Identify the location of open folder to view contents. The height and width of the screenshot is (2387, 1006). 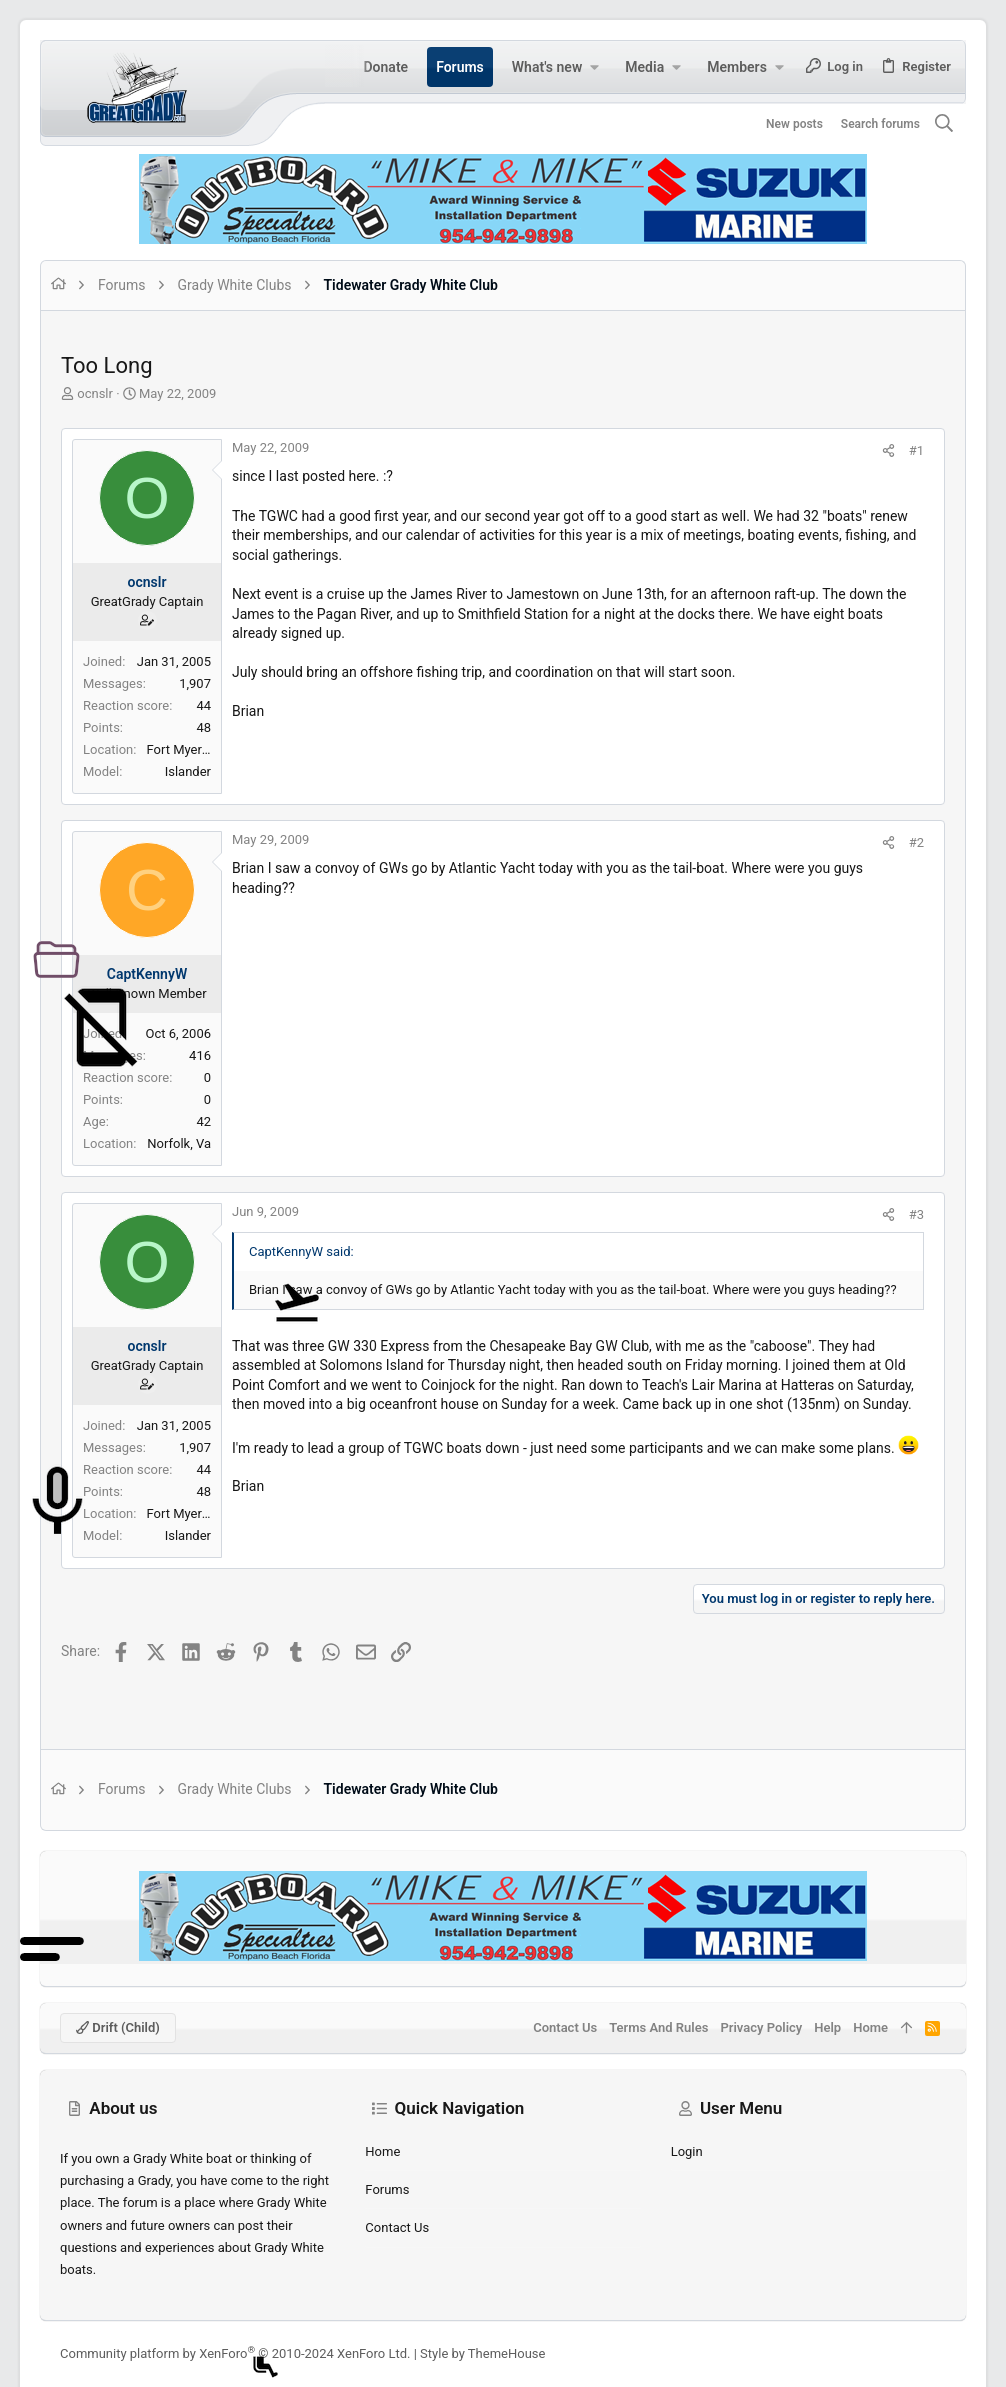
(56, 959).